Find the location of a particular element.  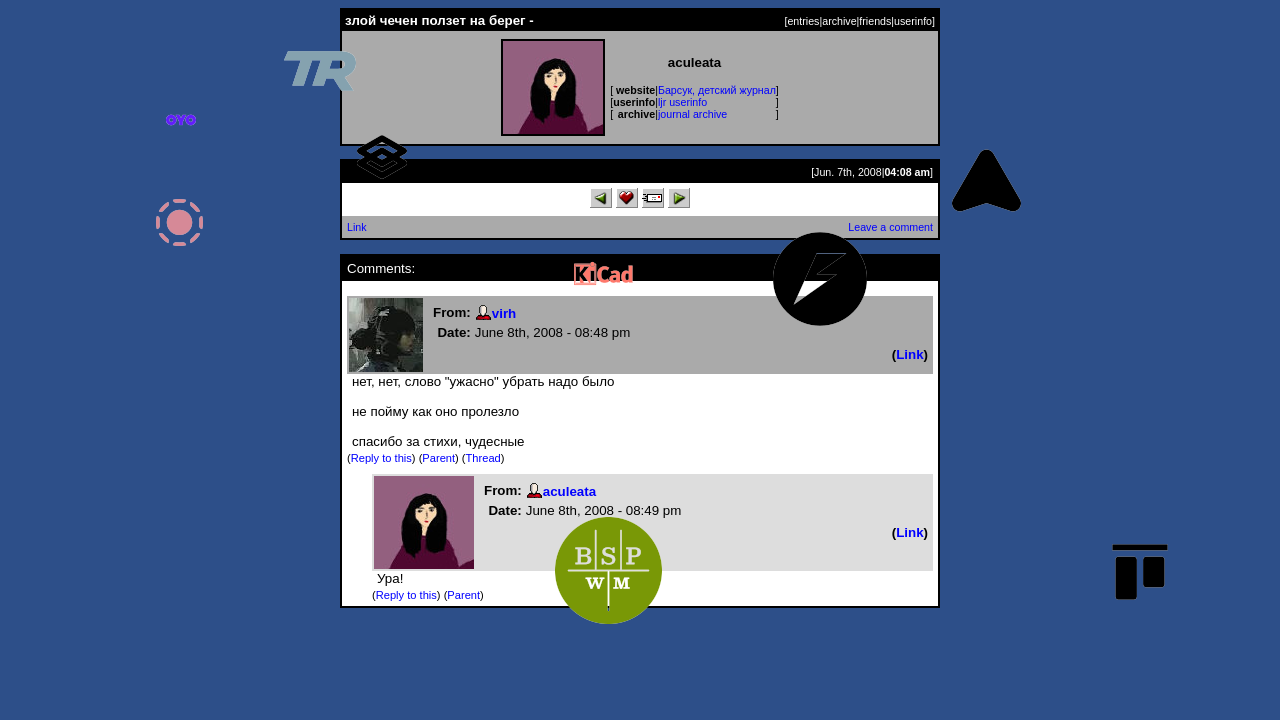

spaceship brand logo is located at coordinates (986, 180).